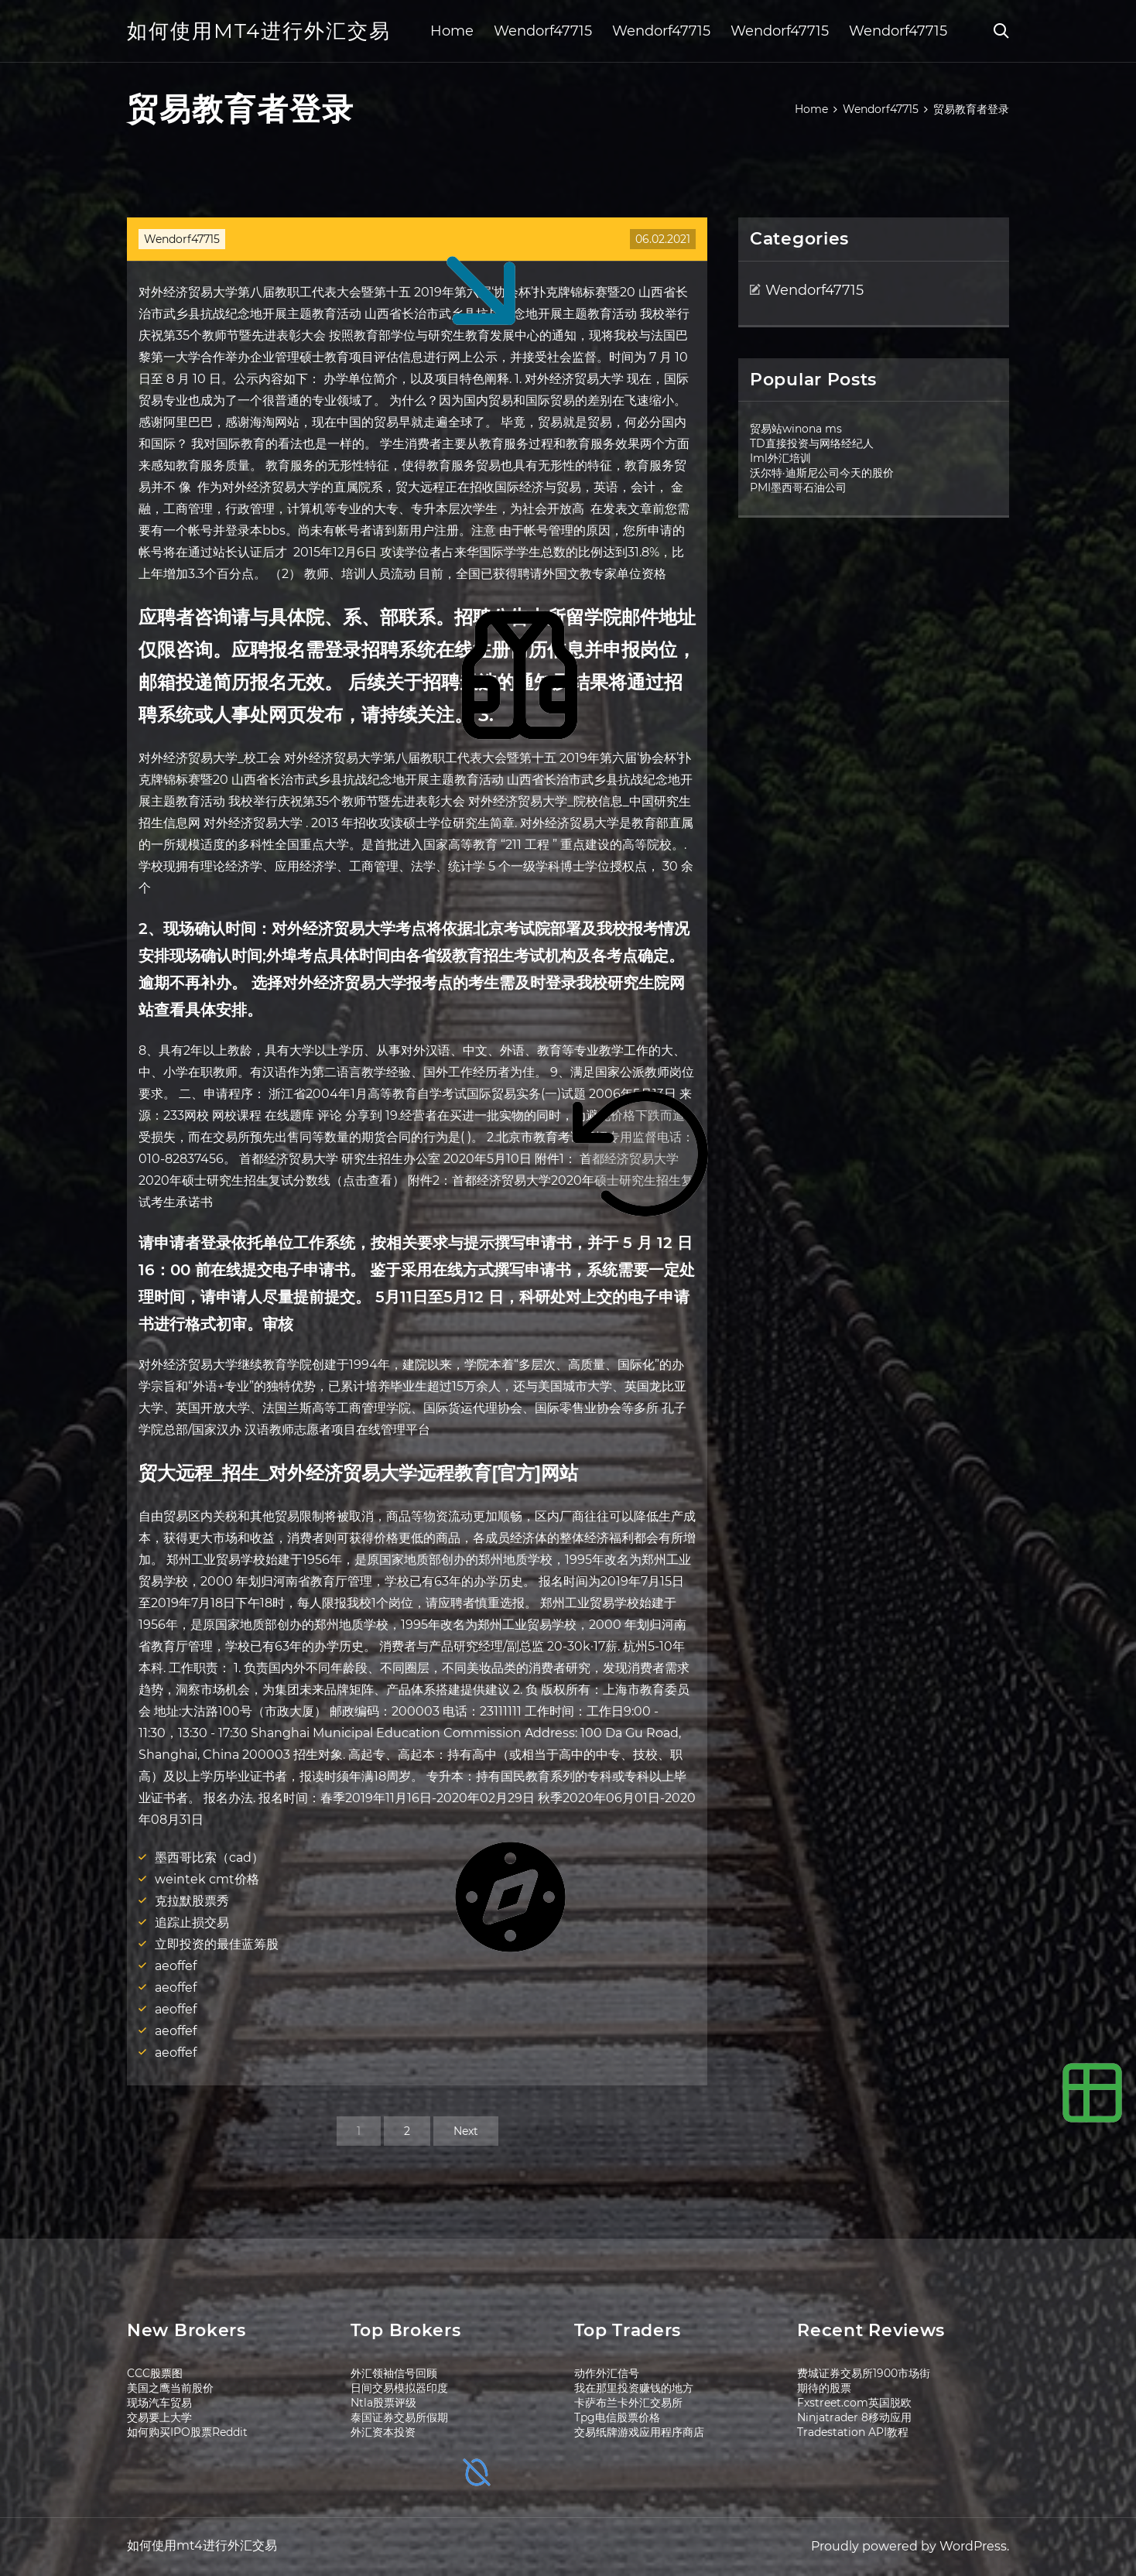 This screenshot has width=1136, height=2576. I want to click on undo last action, so click(645, 1154).